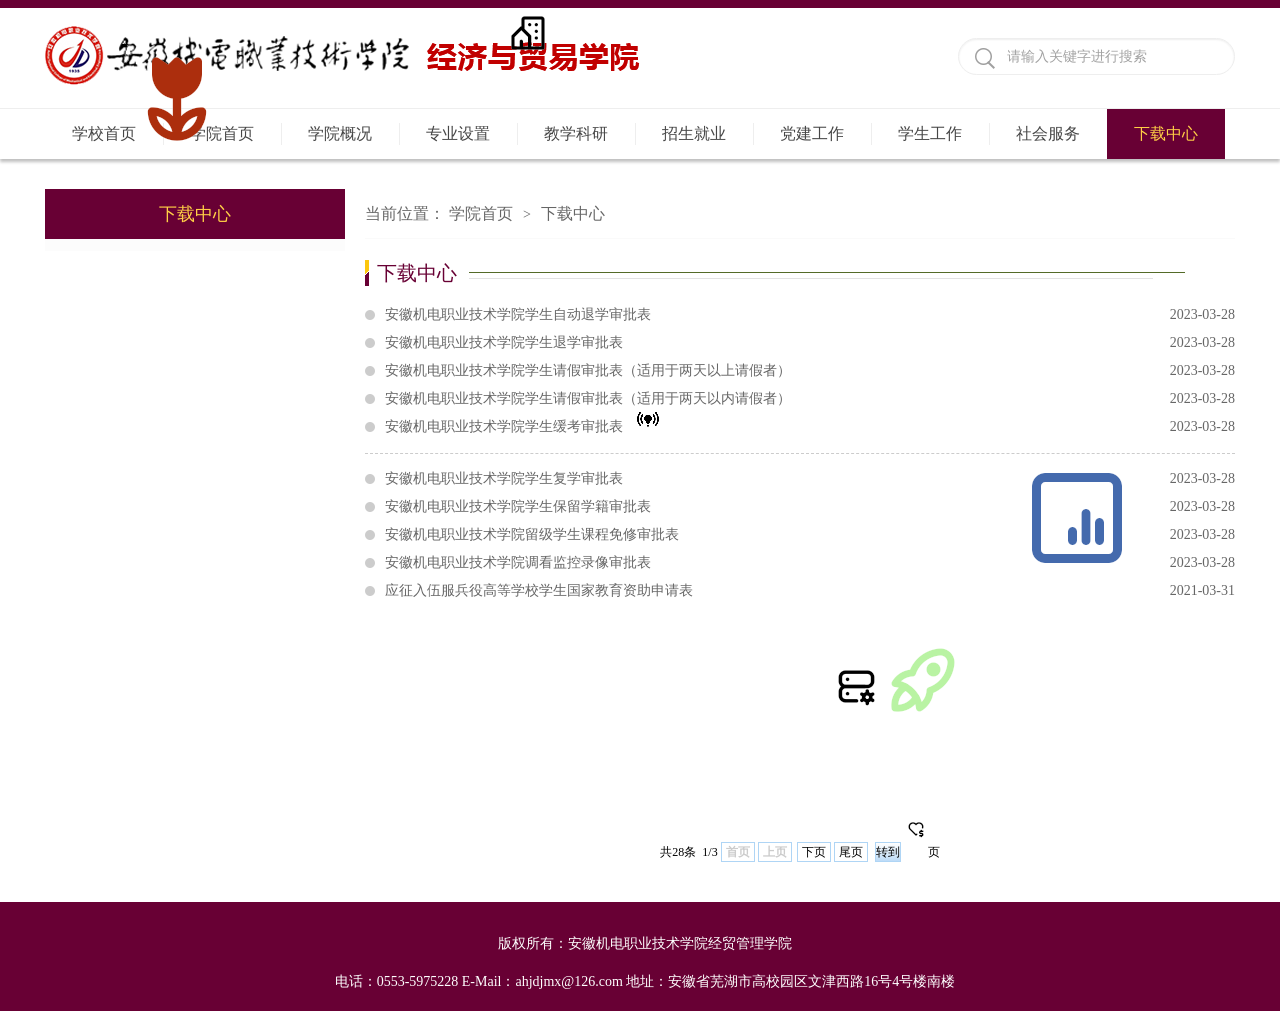  Describe the element at coordinates (177, 99) in the screenshot. I see `enable macro or close-up camera mode` at that location.